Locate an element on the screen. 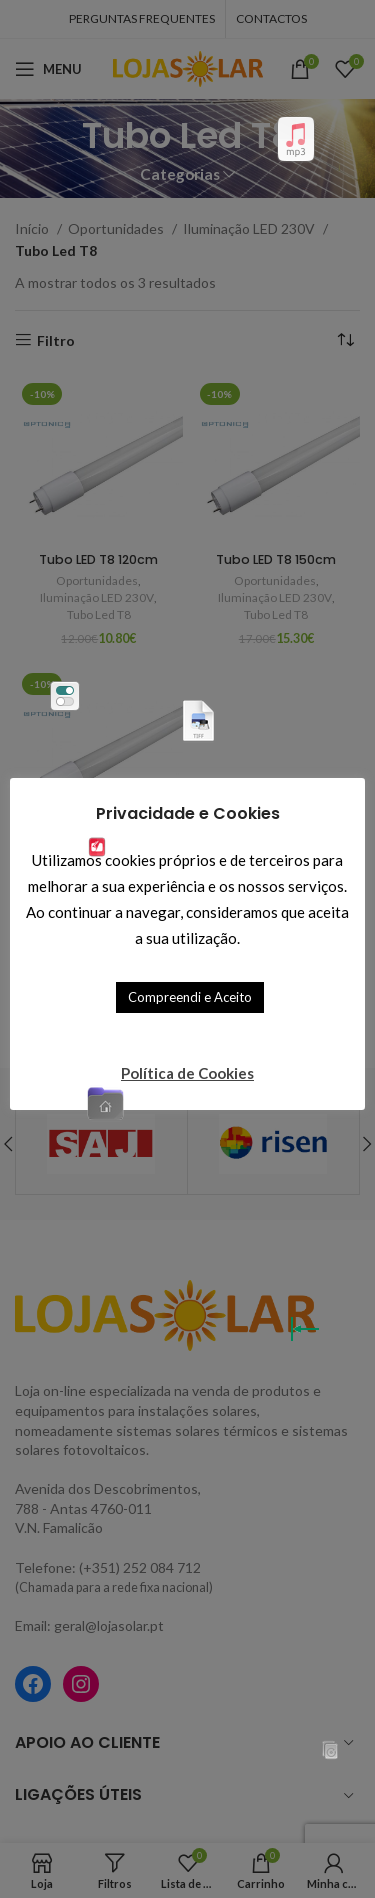 This screenshot has width=375, height=1898. an mp3 audio file is located at coordinates (296, 139).